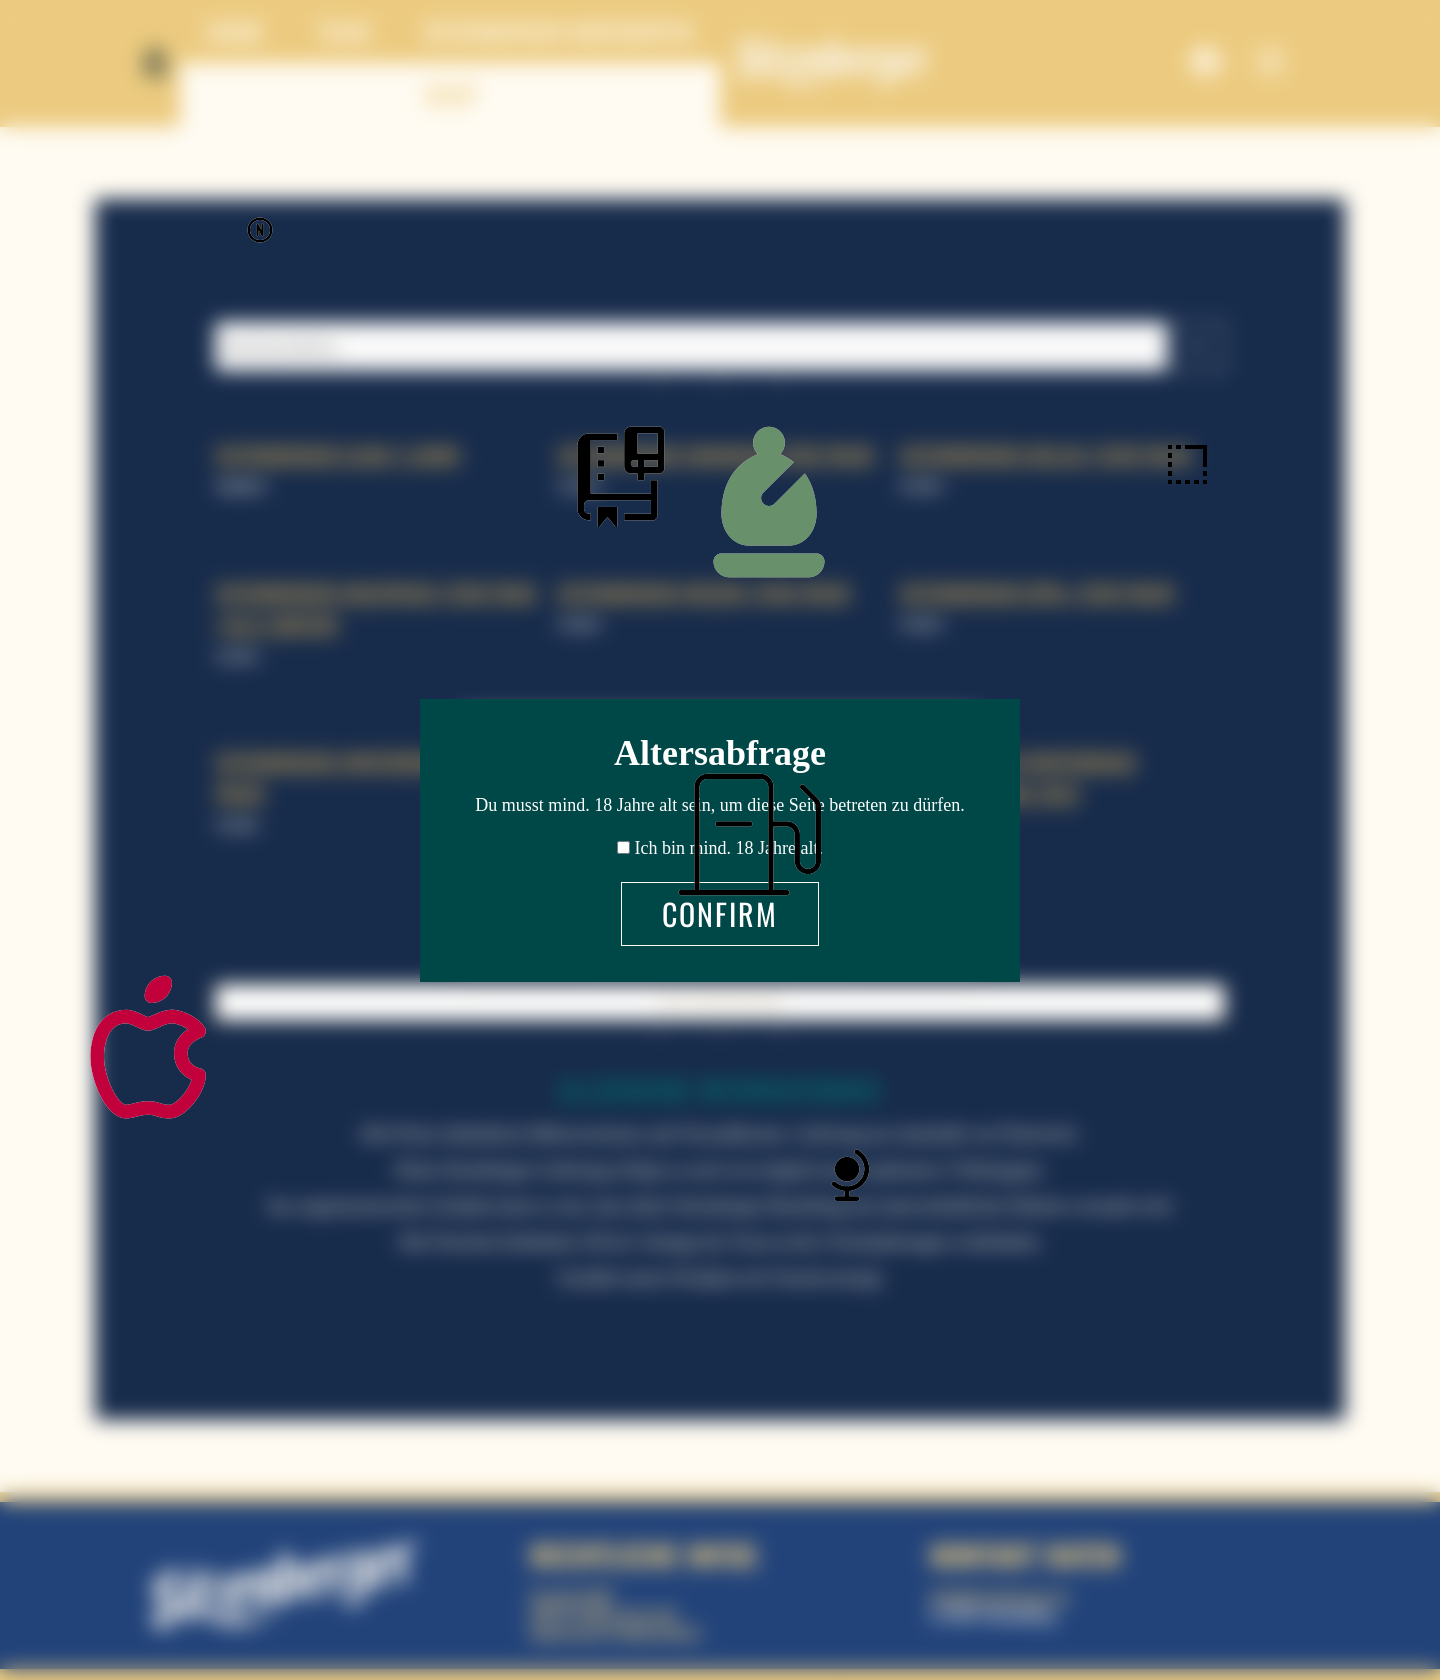  What do you see at coordinates (849, 1176) in the screenshot?
I see `switch to global or worldwide view` at bounding box center [849, 1176].